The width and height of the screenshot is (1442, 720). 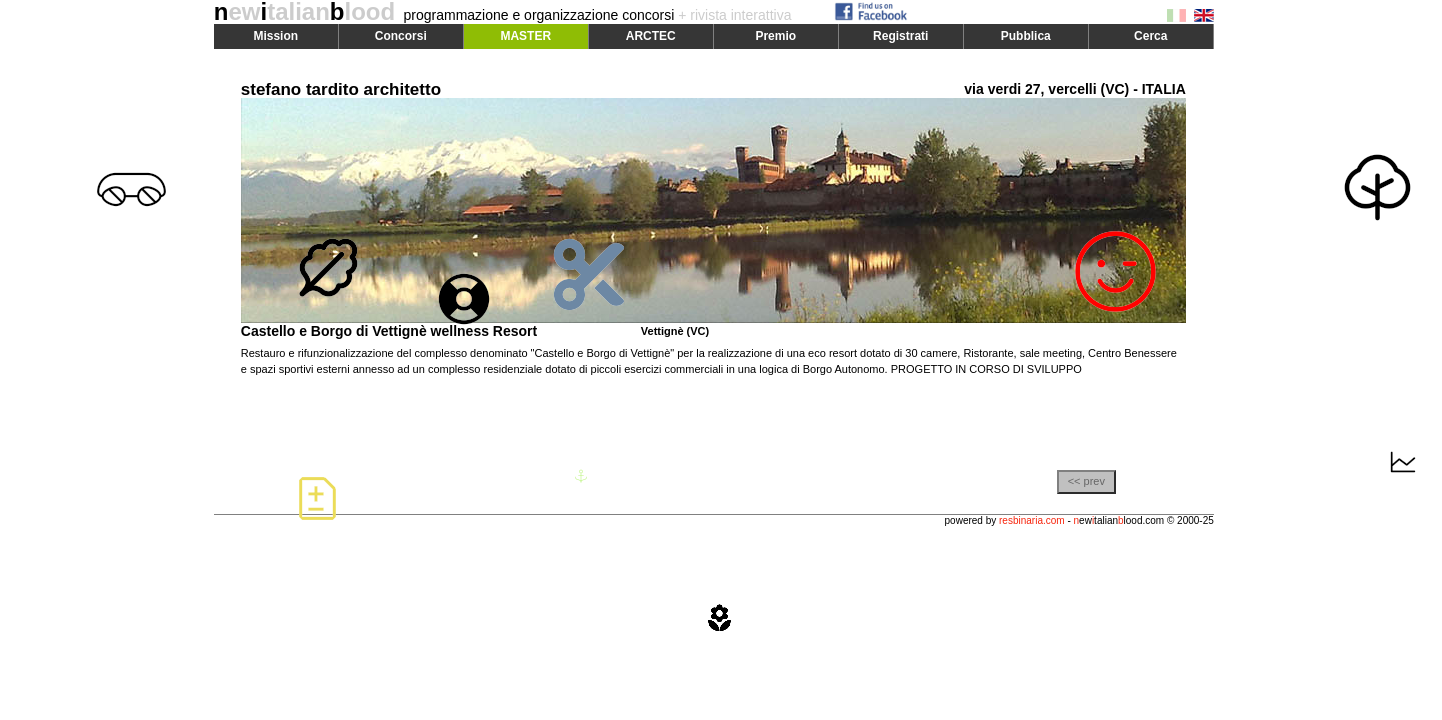 I want to click on view analytics or statistics, so click(x=1403, y=462).